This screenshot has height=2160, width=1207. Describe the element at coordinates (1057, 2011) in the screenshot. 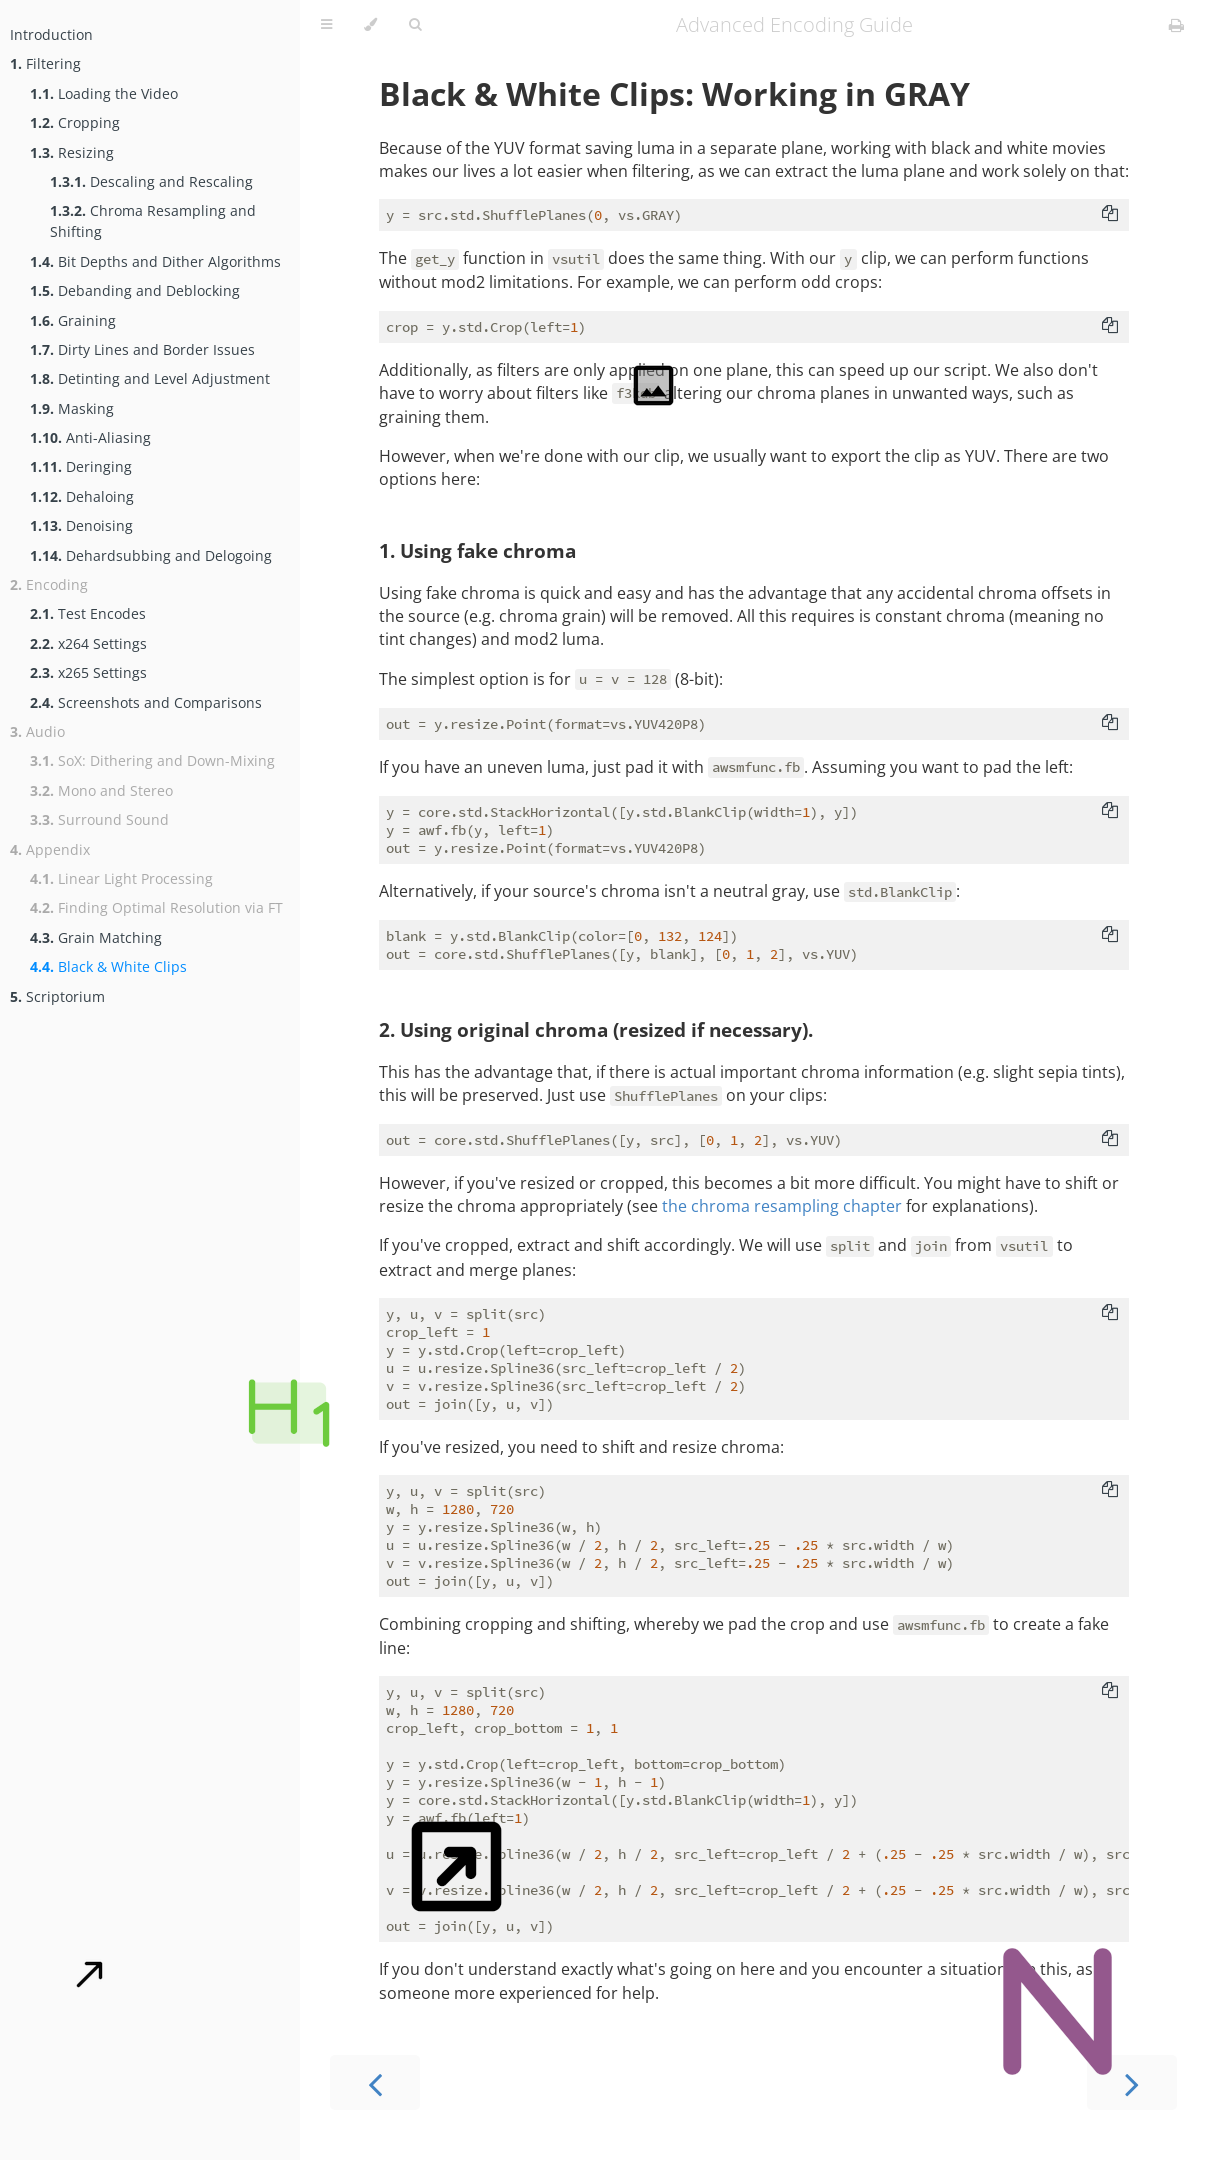

I see `indicates the letter "n" in alphabetical navigation or sorting` at that location.